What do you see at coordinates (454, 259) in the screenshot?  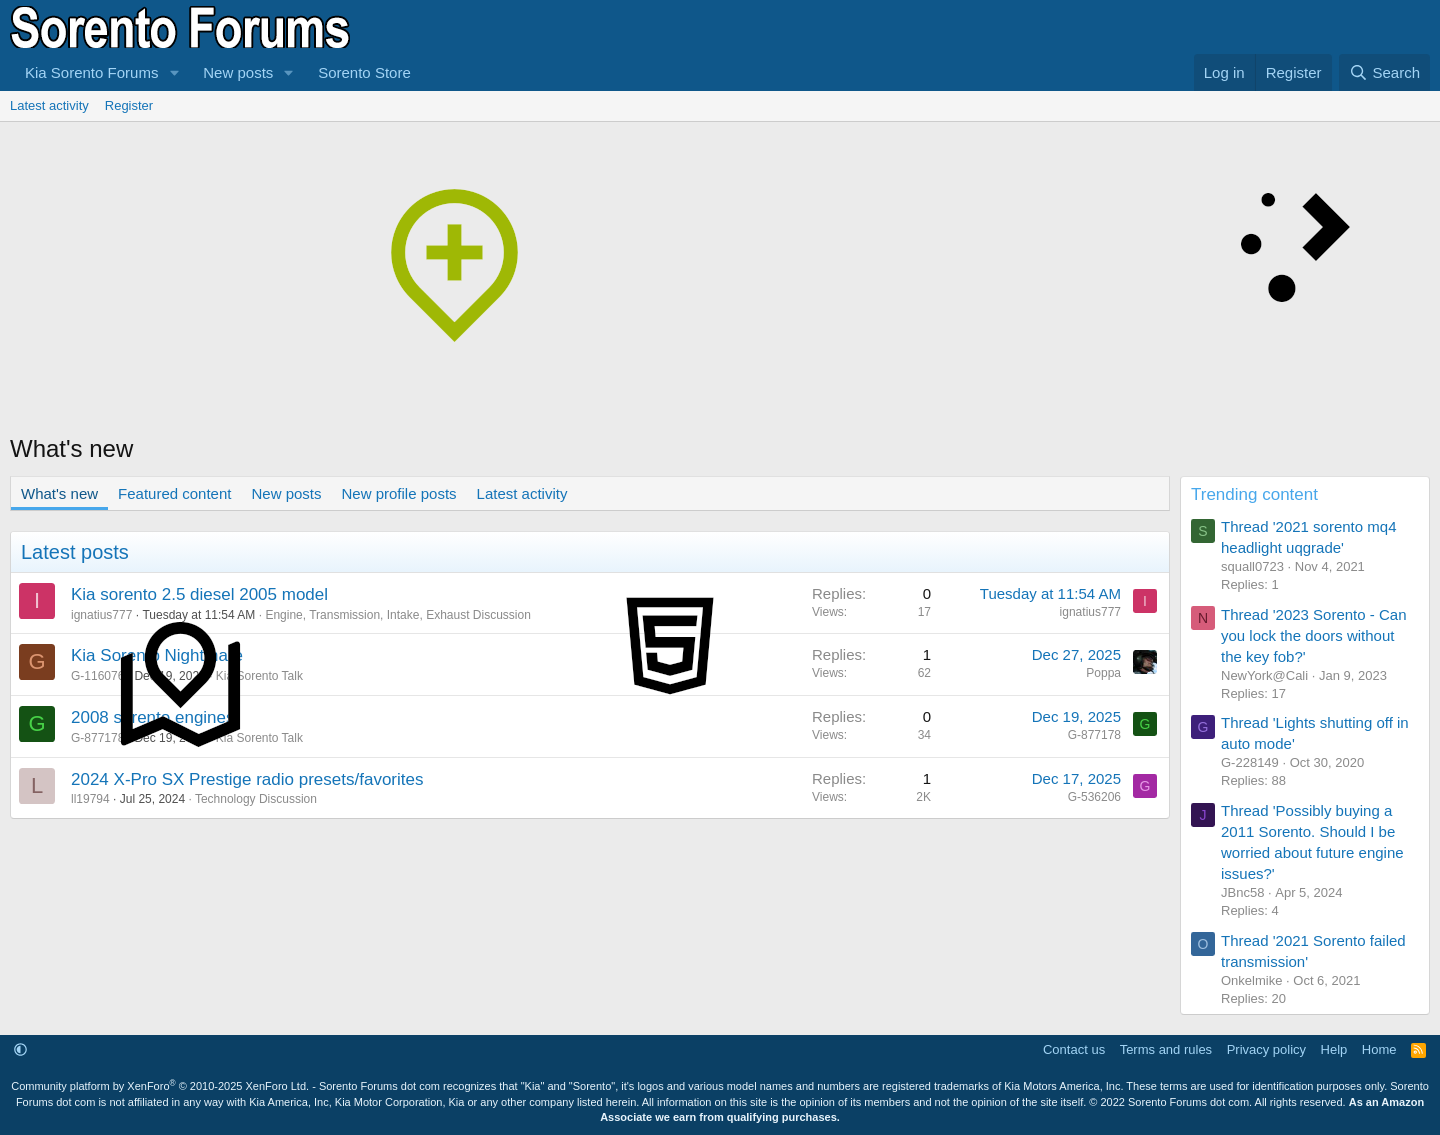 I see `add a new location pin` at bounding box center [454, 259].